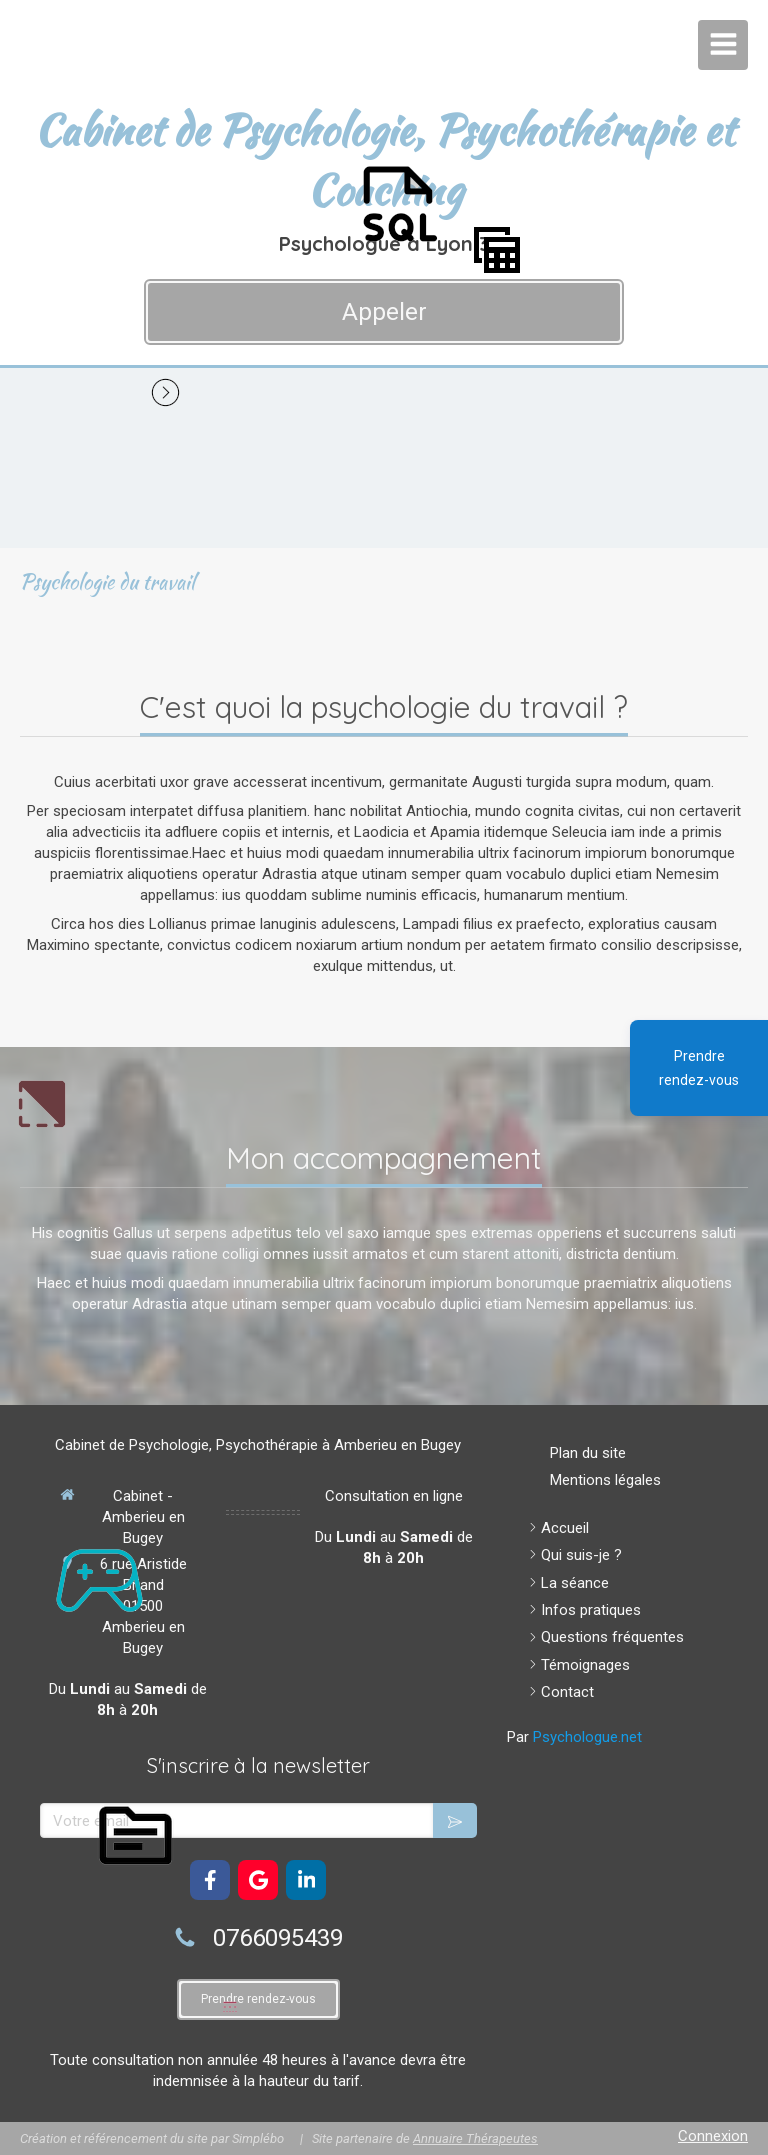 The image size is (768, 2155). I want to click on invert current selection, so click(42, 1104).